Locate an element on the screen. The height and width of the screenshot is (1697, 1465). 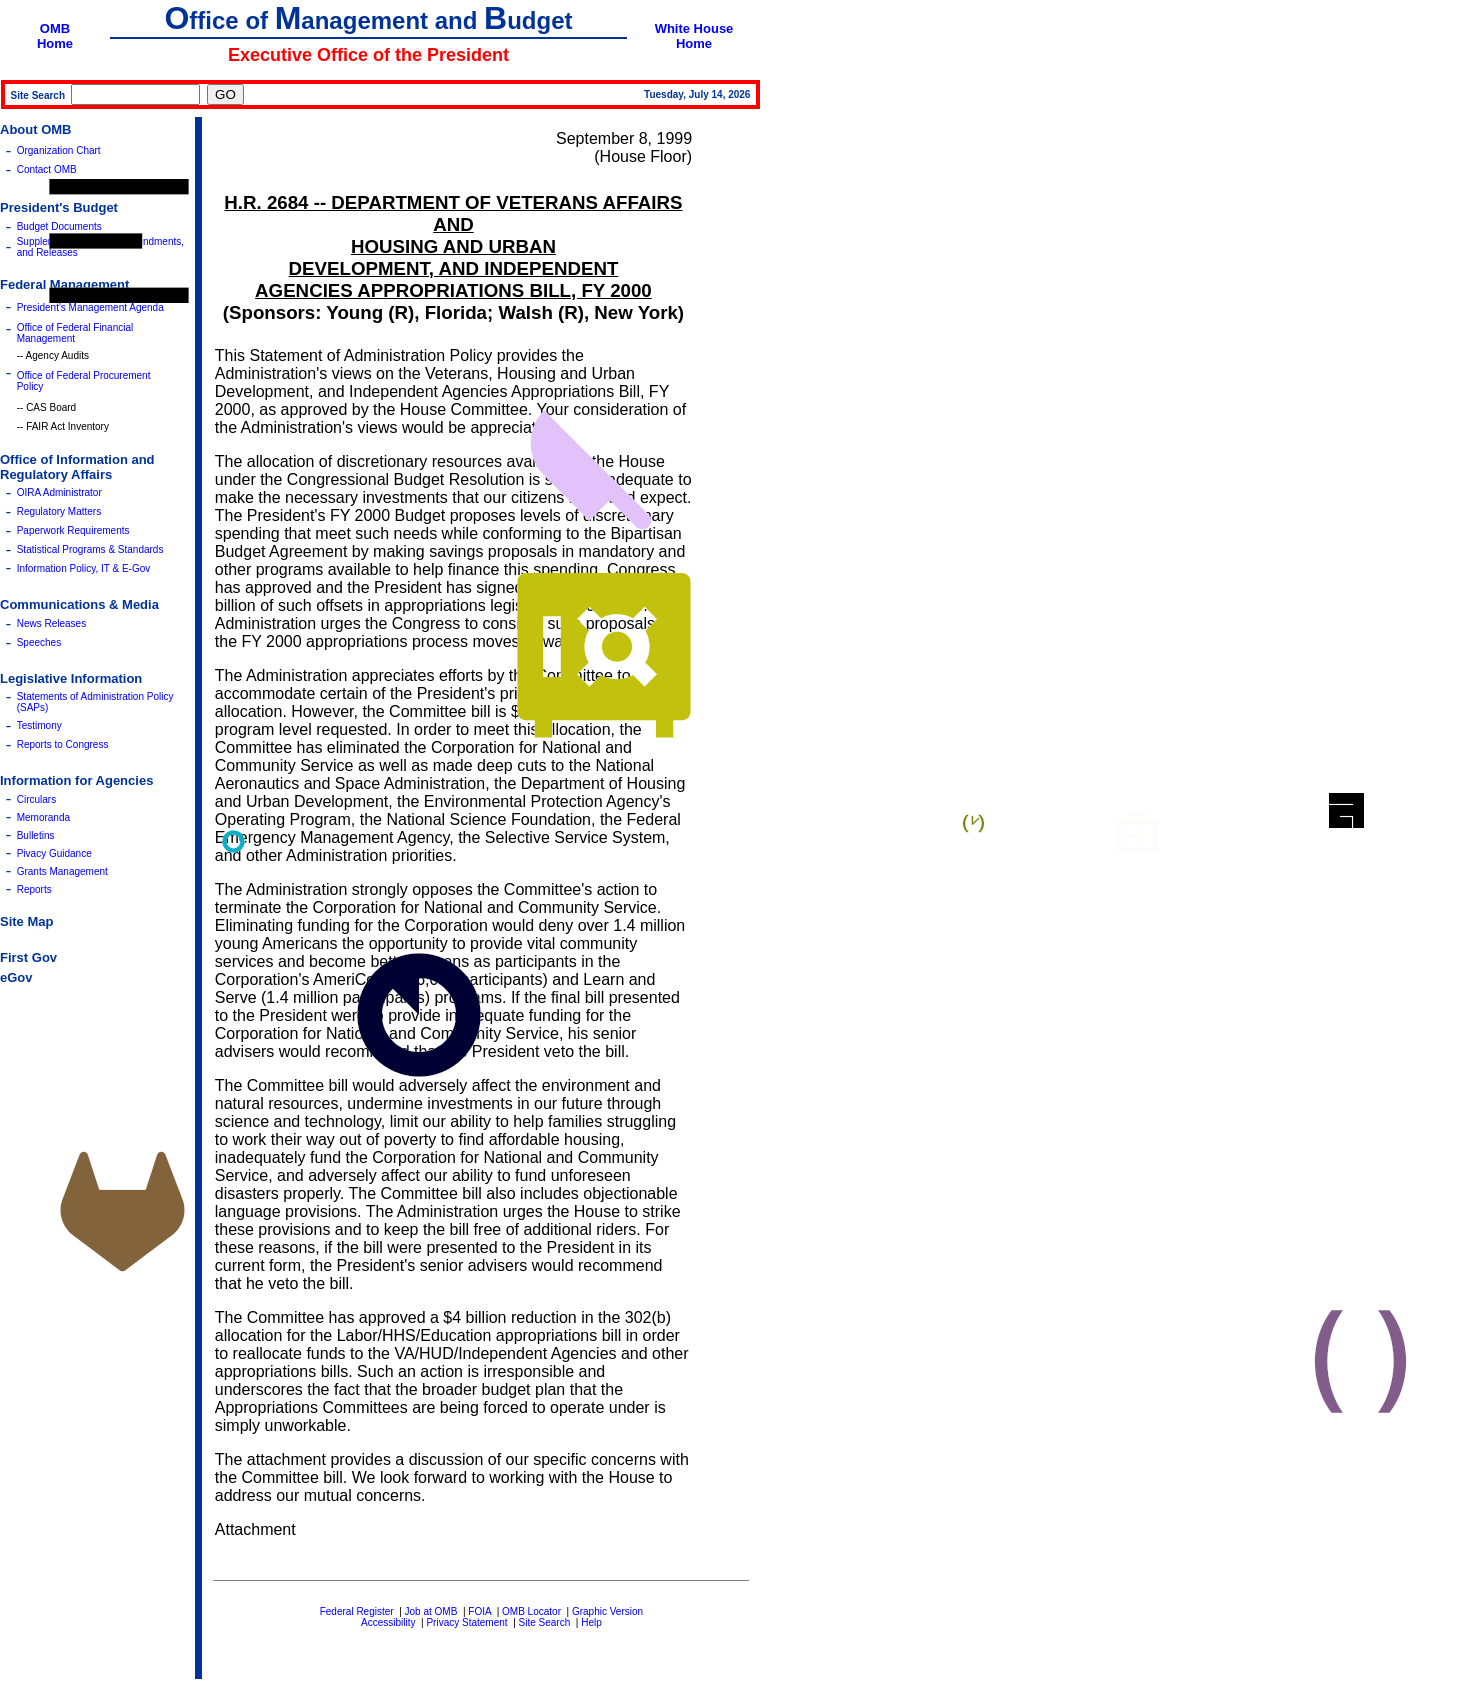
open navigation menu is located at coordinates (119, 241).